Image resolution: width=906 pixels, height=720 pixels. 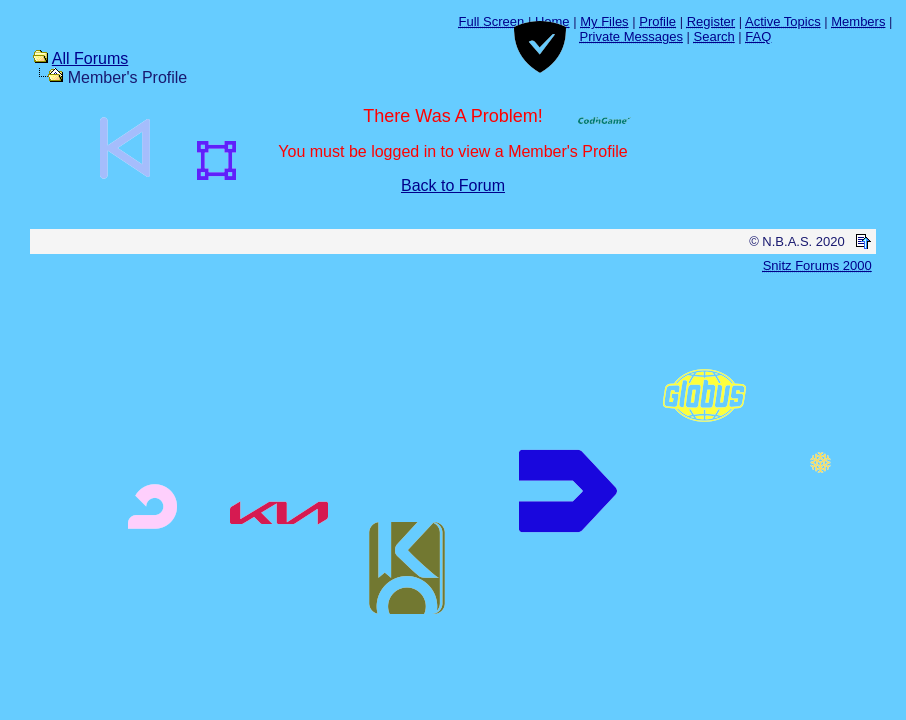 What do you see at coordinates (216, 160) in the screenshot?
I see `material design icons brand logo` at bounding box center [216, 160].